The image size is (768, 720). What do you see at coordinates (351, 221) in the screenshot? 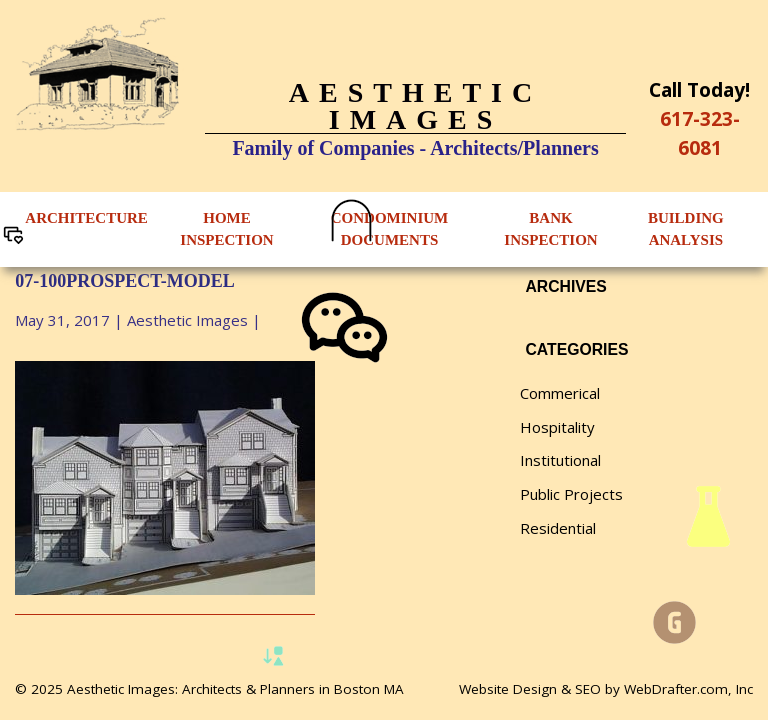
I see `indicates set intersection in data operations` at bounding box center [351, 221].